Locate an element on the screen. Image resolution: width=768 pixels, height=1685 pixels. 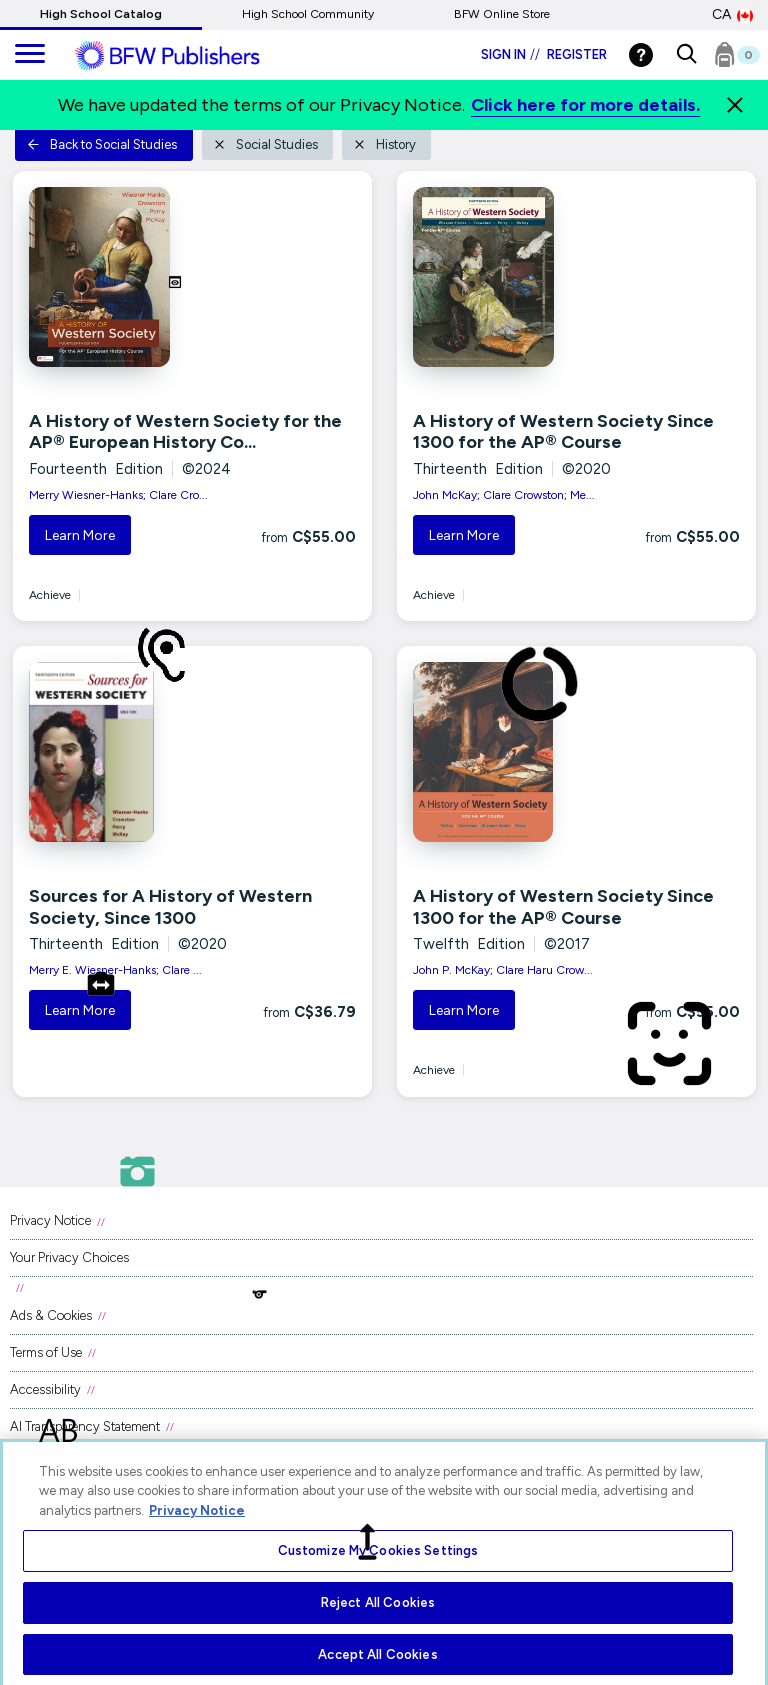
switch between front and rear camera is located at coordinates (101, 985).